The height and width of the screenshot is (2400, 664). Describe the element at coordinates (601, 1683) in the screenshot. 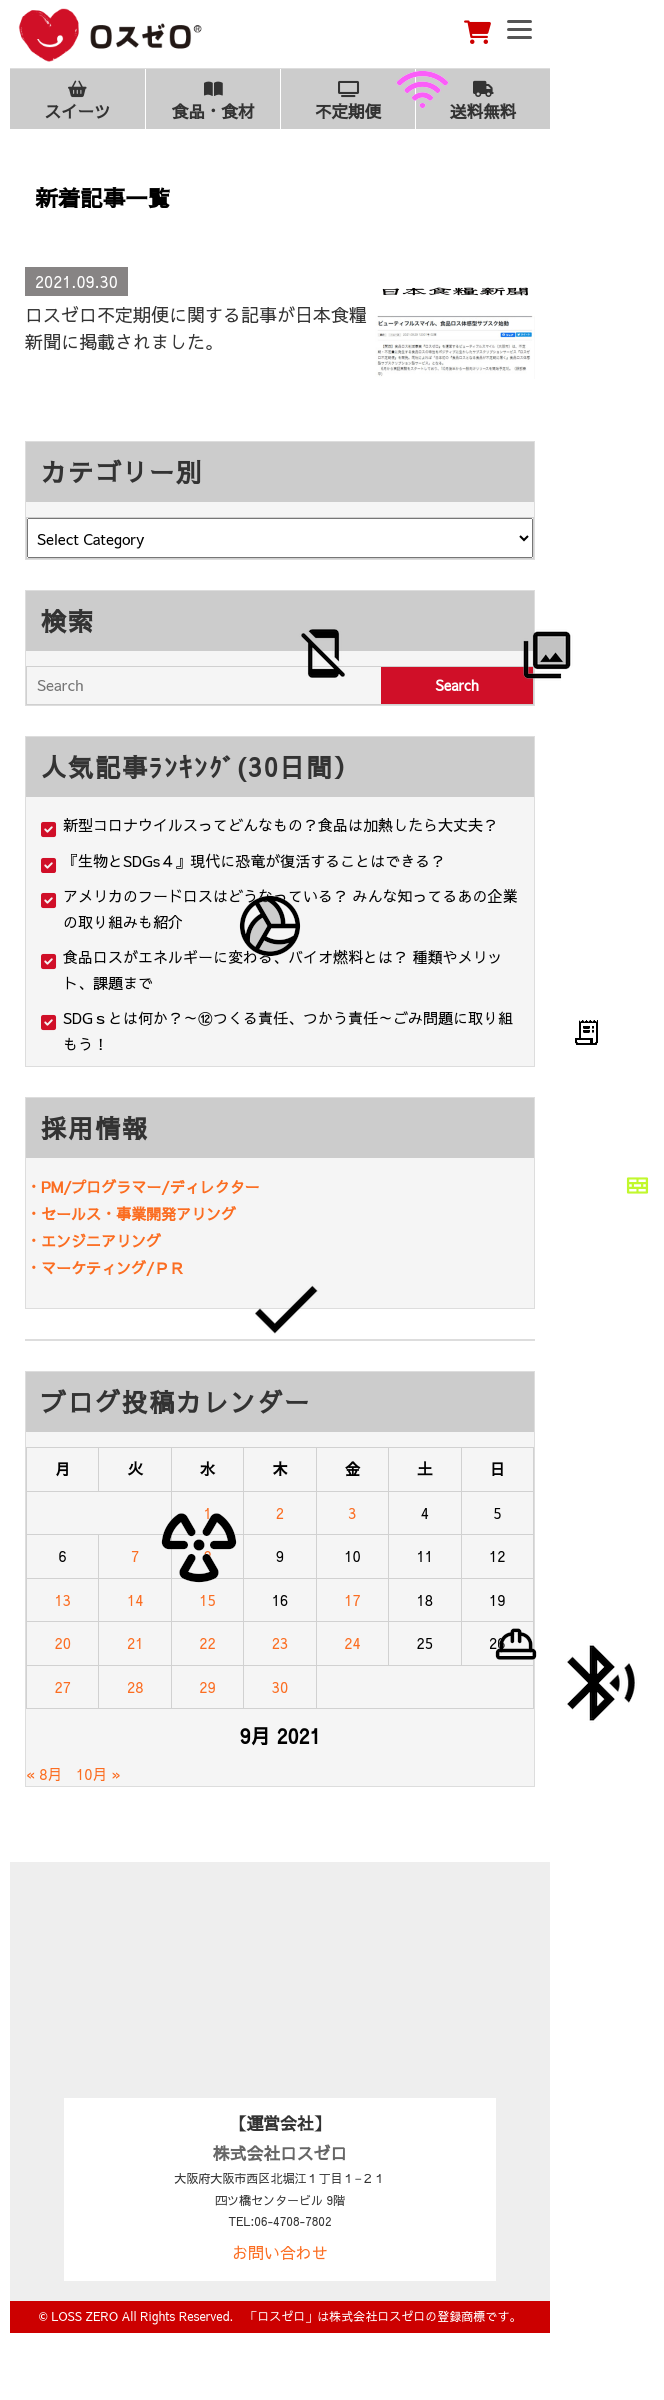

I see `bluetooth audio is currently active` at that location.